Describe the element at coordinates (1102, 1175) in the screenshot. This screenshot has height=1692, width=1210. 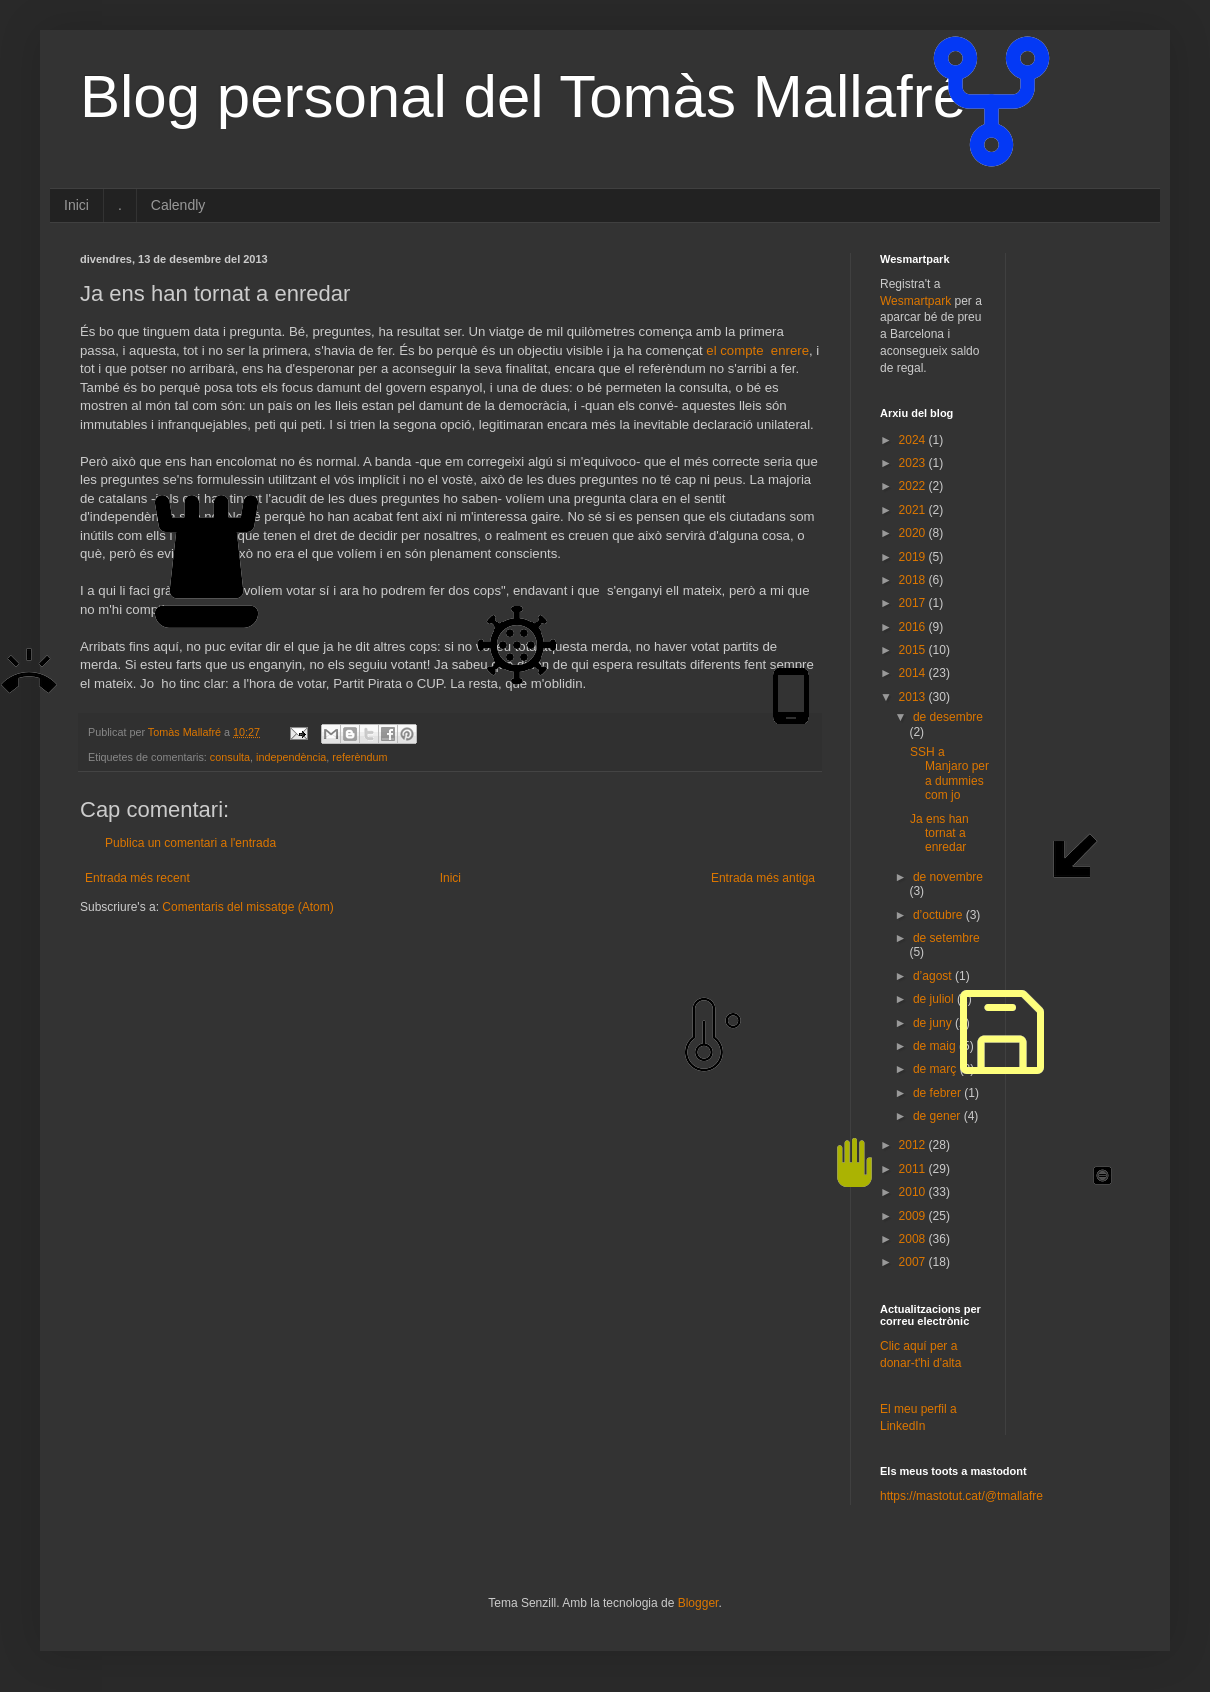
I see `access climate control settings` at that location.